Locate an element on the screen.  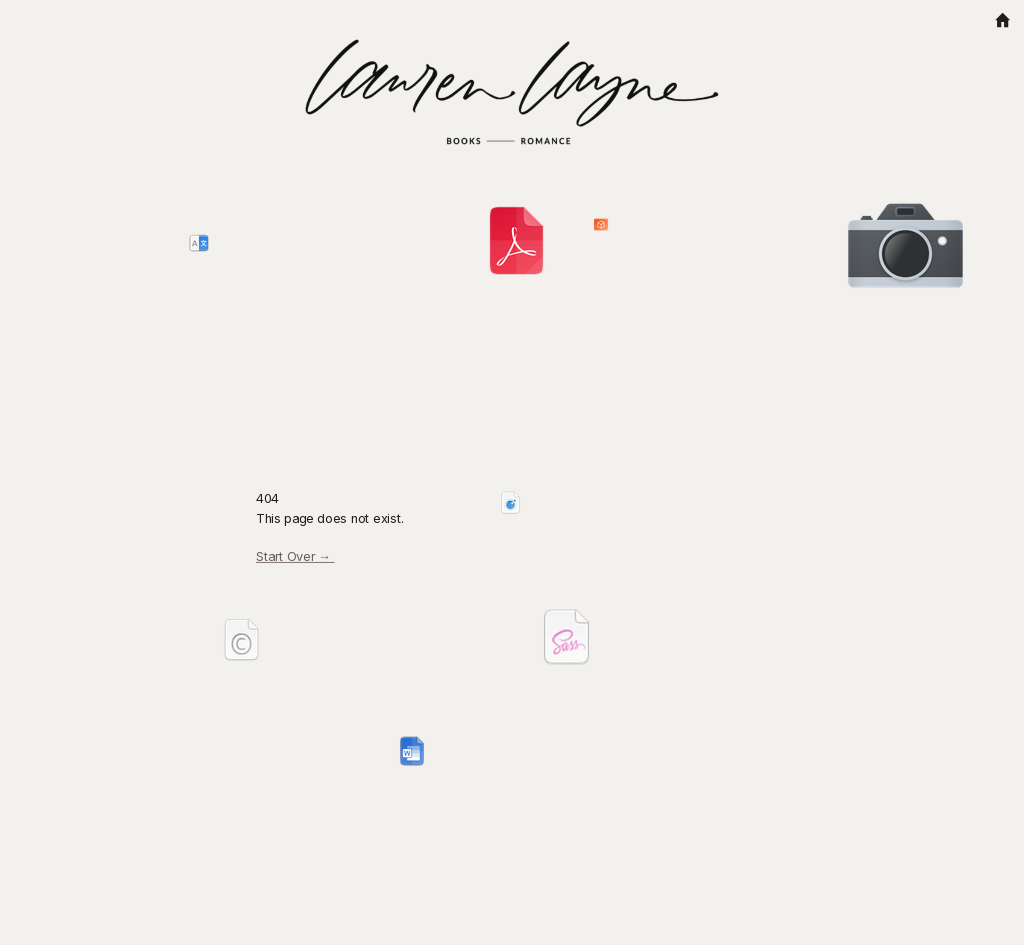
open a 3D model file in STL format is located at coordinates (601, 224).